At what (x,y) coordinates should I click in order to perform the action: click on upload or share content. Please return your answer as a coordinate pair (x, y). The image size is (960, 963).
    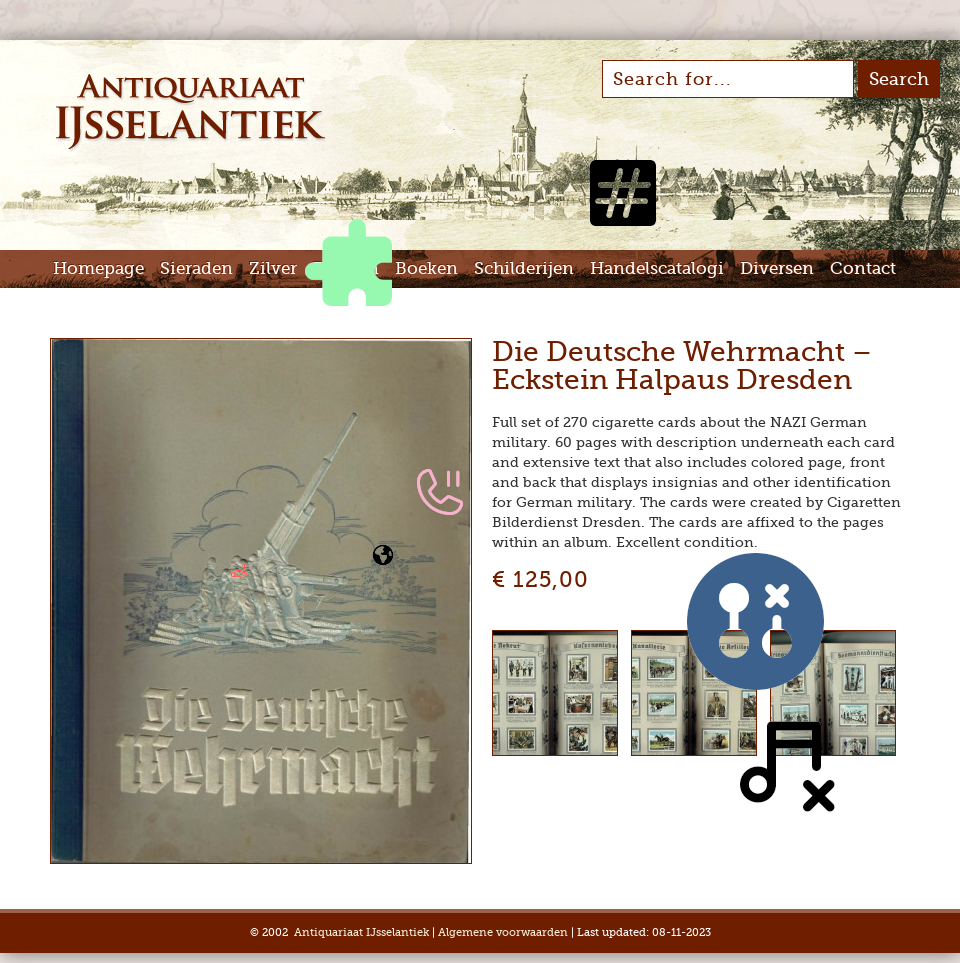
    Looking at the image, I should click on (240, 571).